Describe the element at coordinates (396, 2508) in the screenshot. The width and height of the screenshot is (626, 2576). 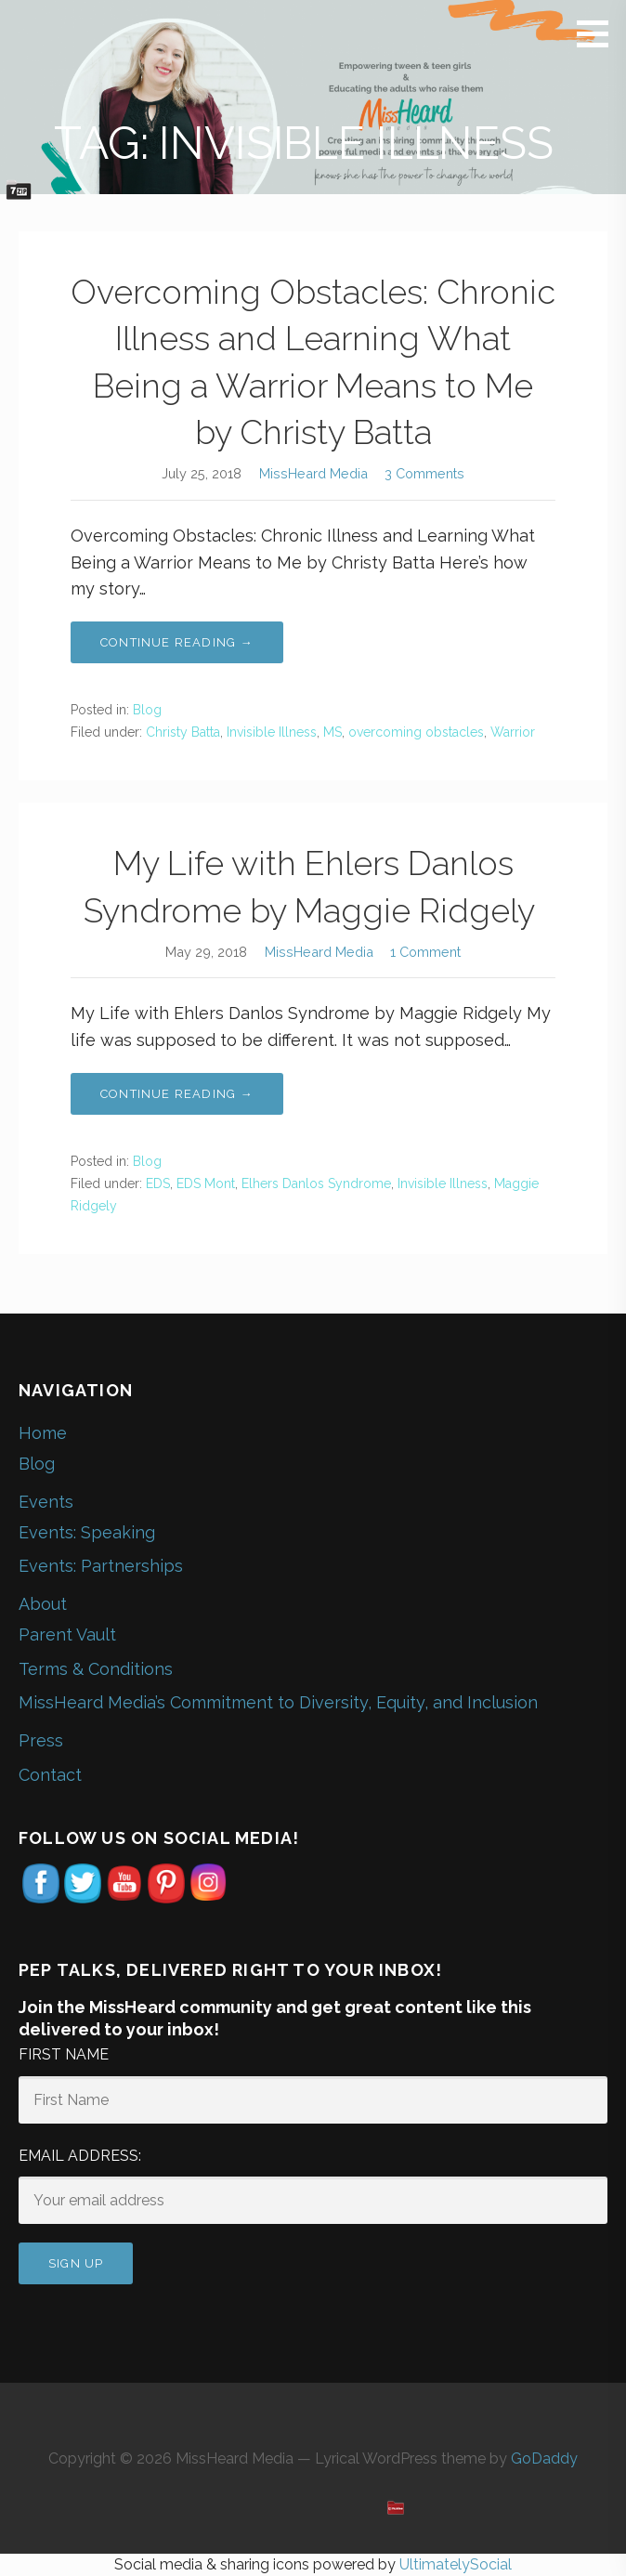
I see `folder containing McAfee antivirus files` at that location.